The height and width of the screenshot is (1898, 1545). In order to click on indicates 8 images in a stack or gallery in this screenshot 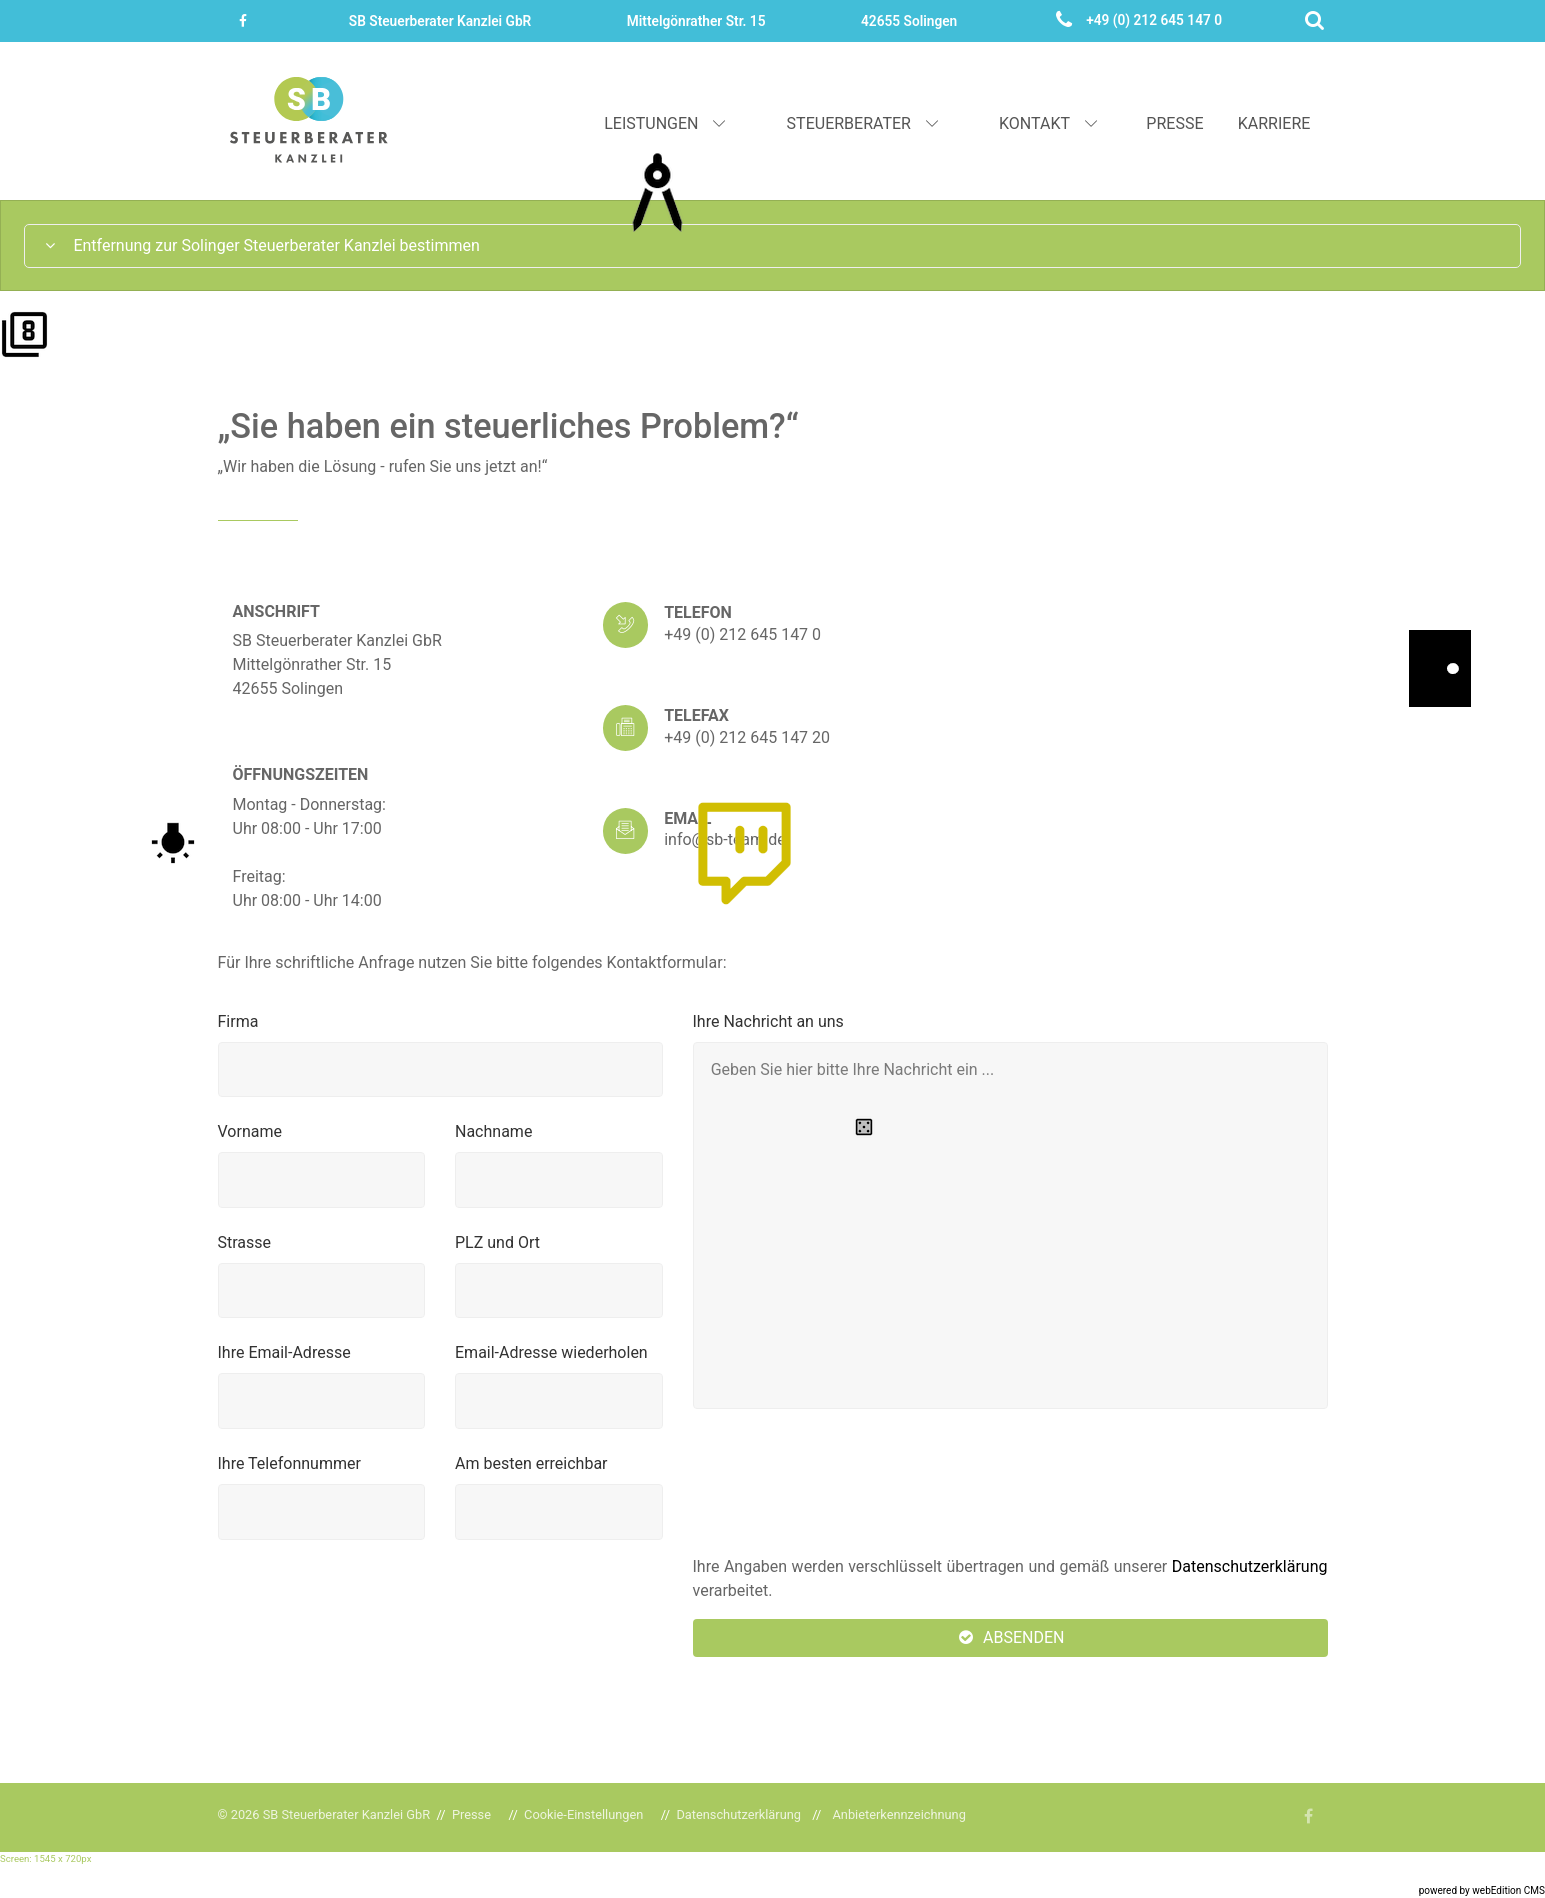, I will do `click(24, 334)`.